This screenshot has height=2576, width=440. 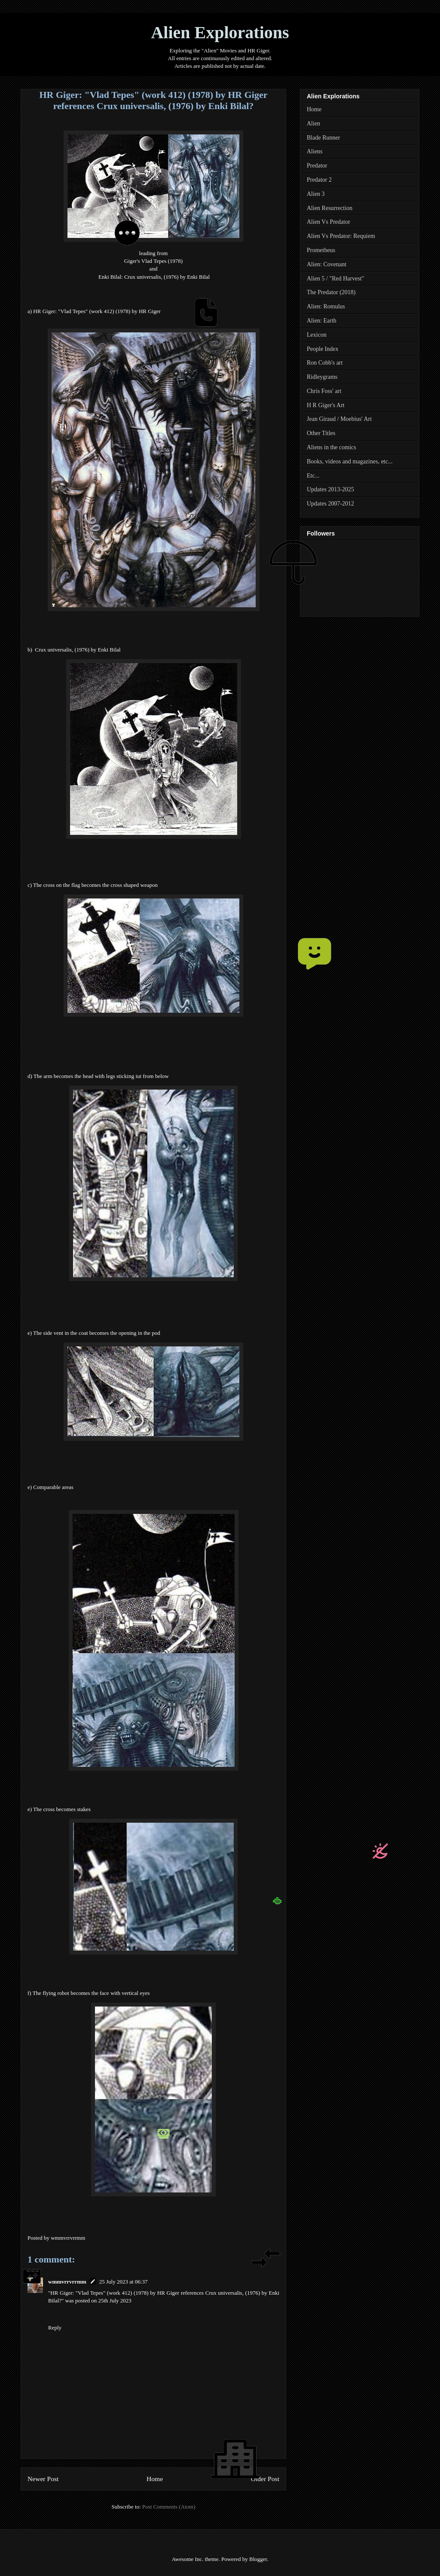 What do you see at coordinates (293, 562) in the screenshot?
I see `indicates weather protection or rain forecast` at bounding box center [293, 562].